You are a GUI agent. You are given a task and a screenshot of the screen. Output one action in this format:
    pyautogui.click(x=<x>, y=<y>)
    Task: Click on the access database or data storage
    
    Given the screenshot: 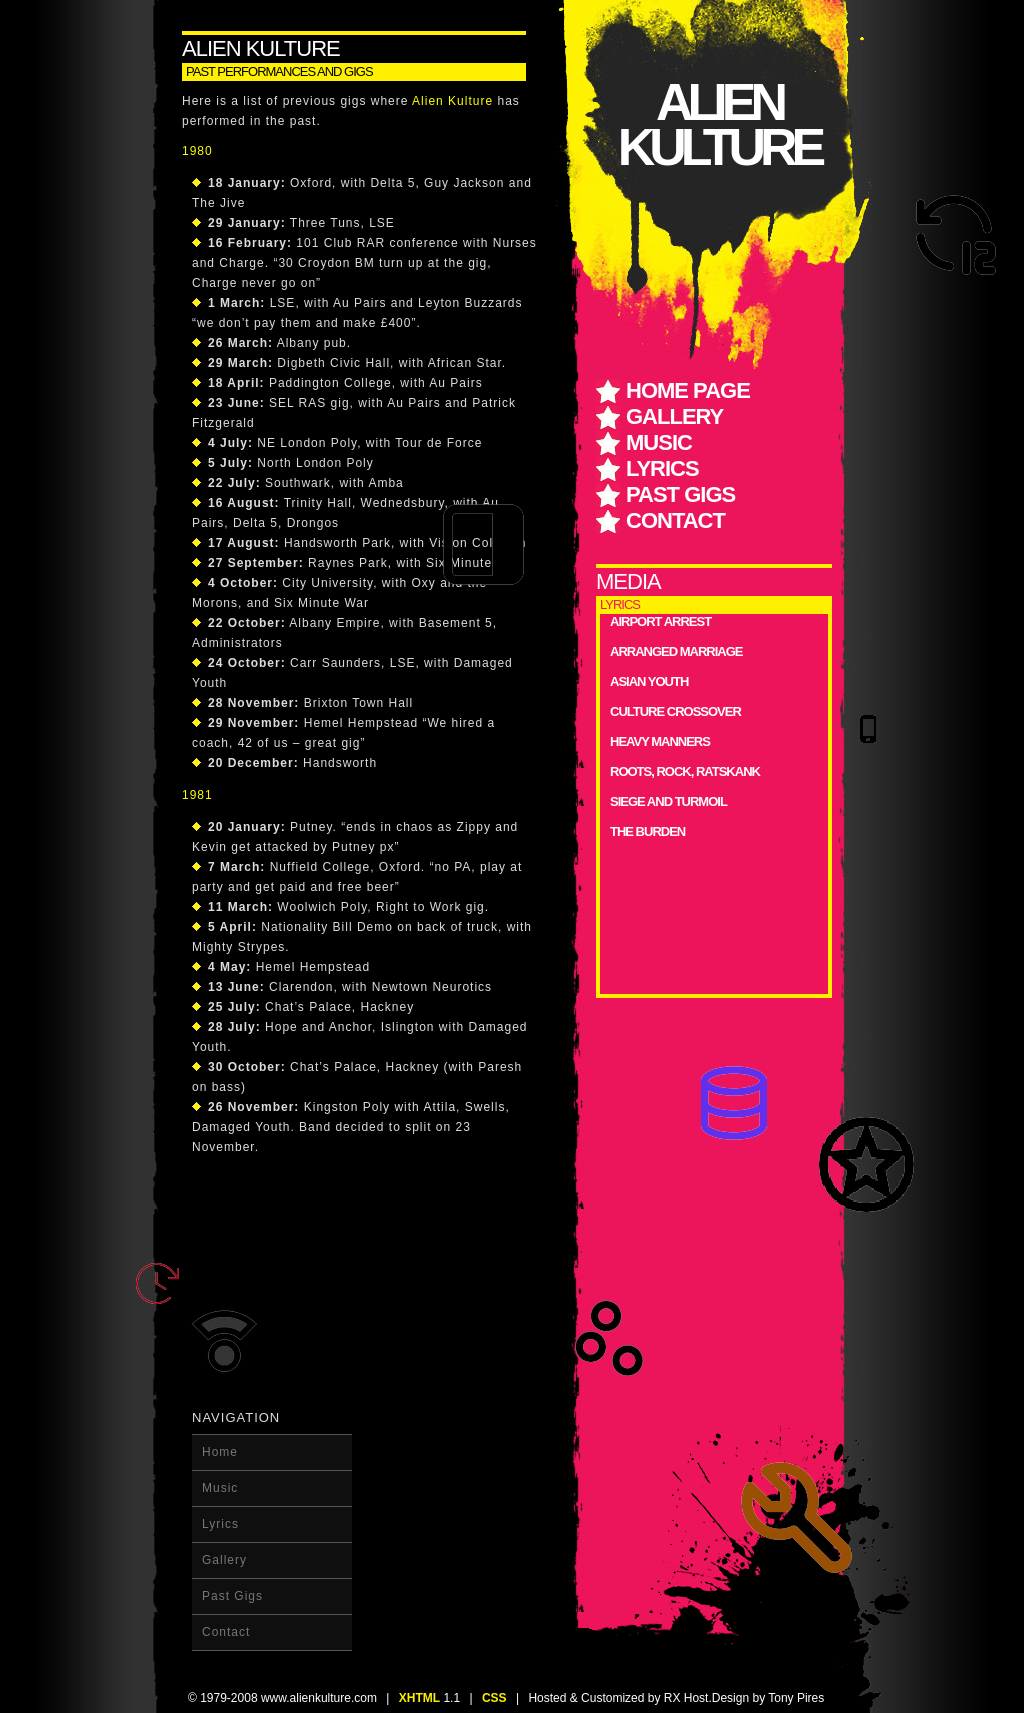 What is the action you would take?
    pyautogui.click(x=734, y=1103)
    